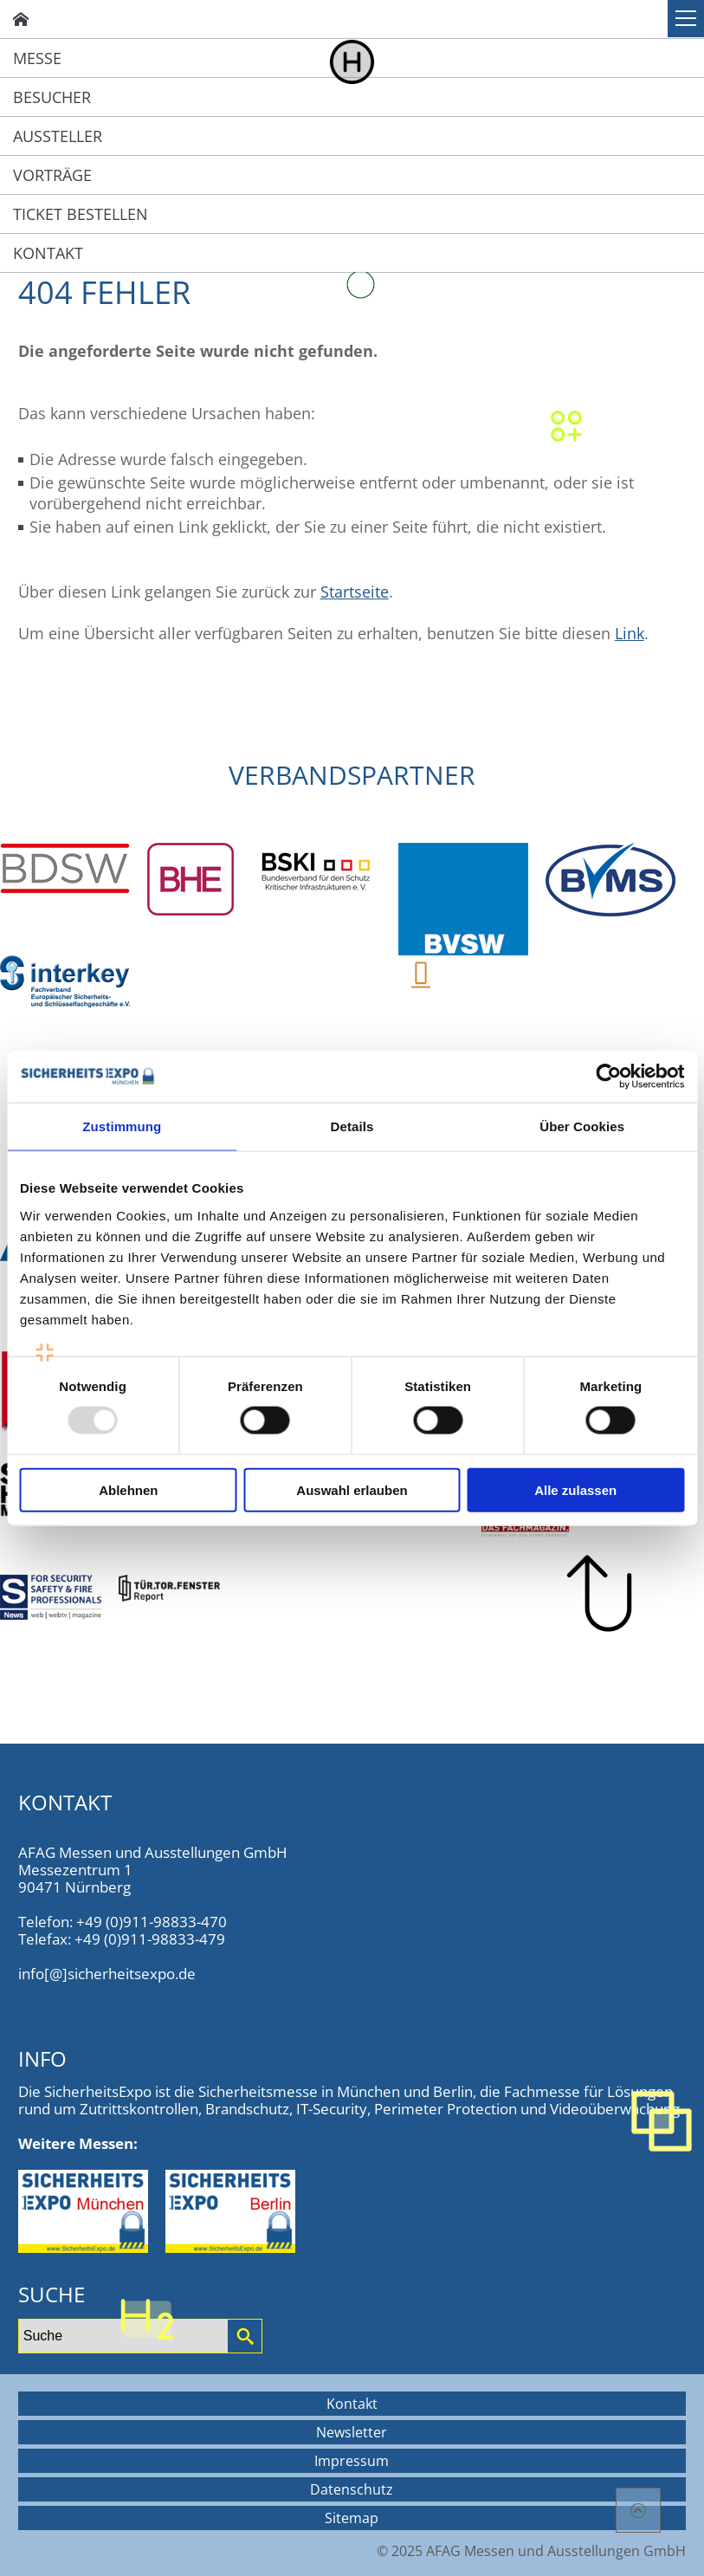 Image resolution: width=704 pixels, height=2576 pixels. I want to click on undo or go back to previous state, so click(602, 1593).